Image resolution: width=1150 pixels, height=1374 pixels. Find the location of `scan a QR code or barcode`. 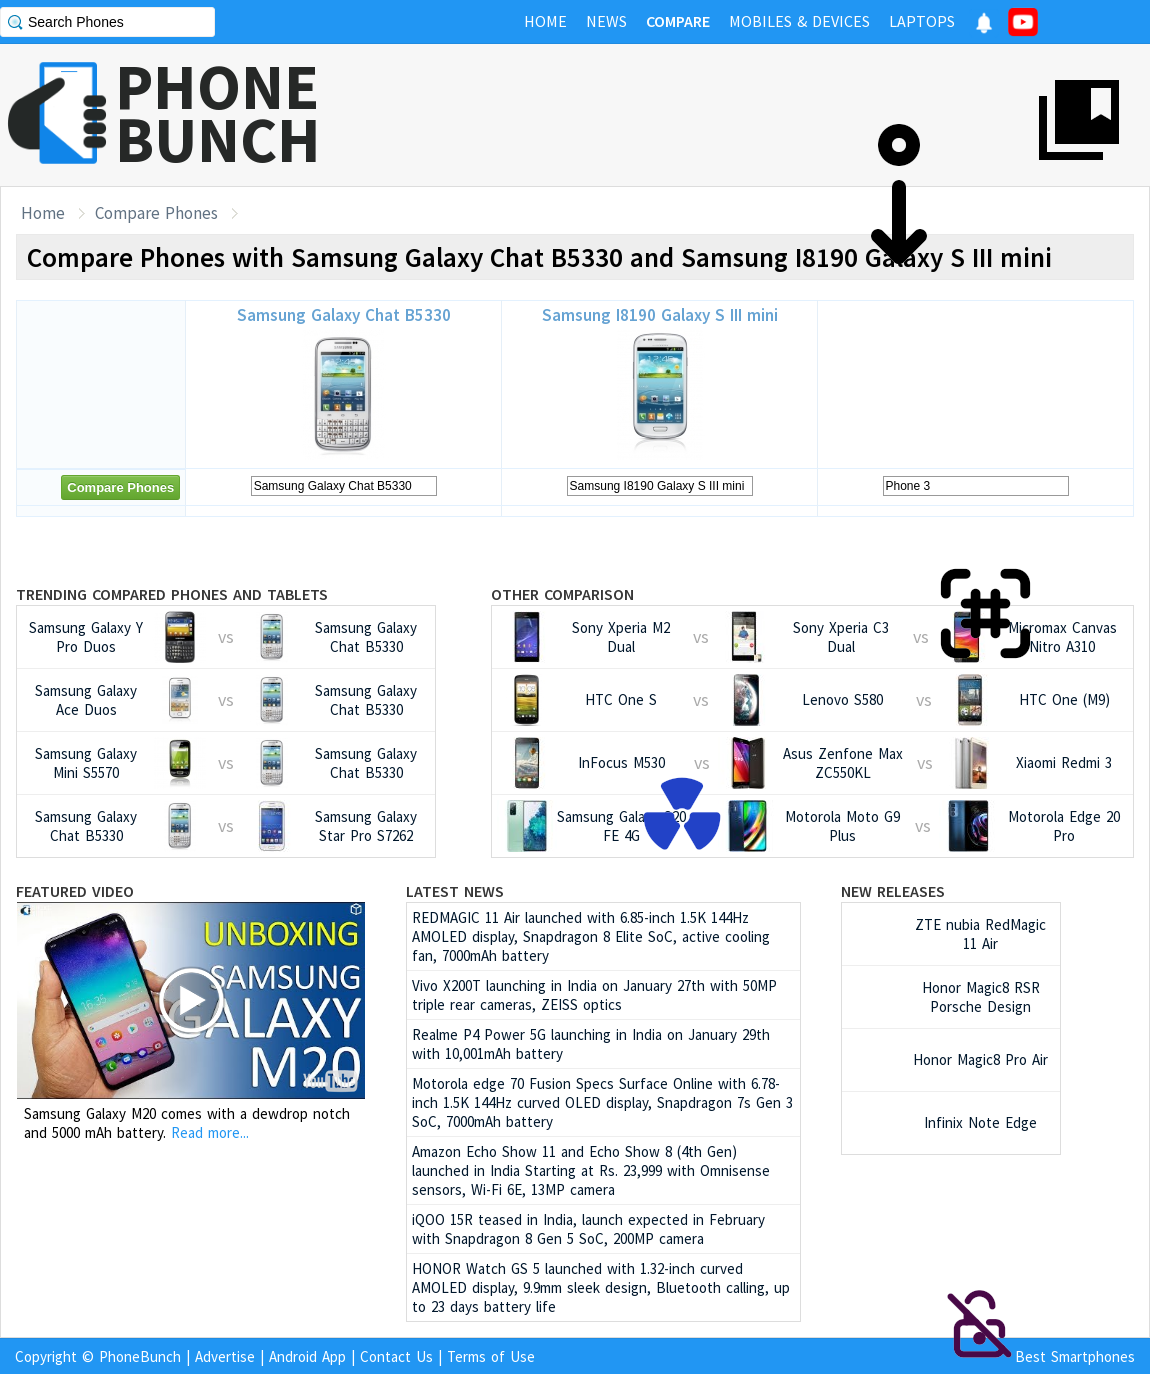

scan a QR code or barcode is located at coordinates (985, 613).